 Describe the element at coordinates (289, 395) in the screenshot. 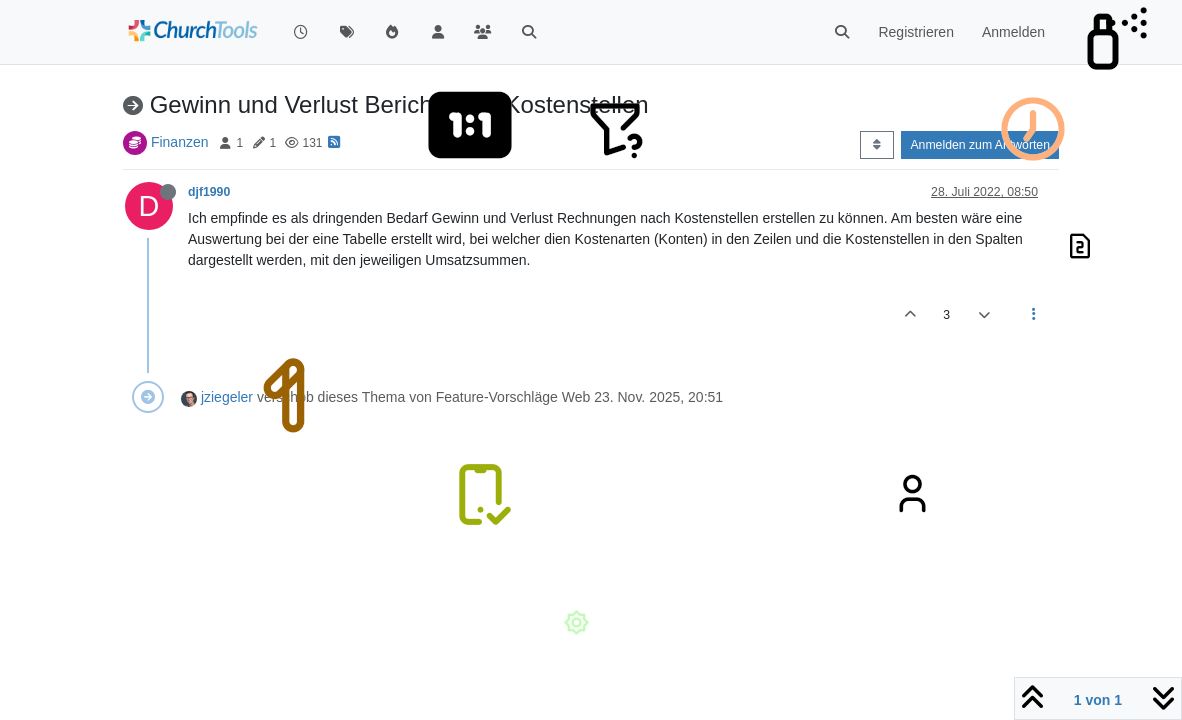

I see `access google one subscription settings` at that location.